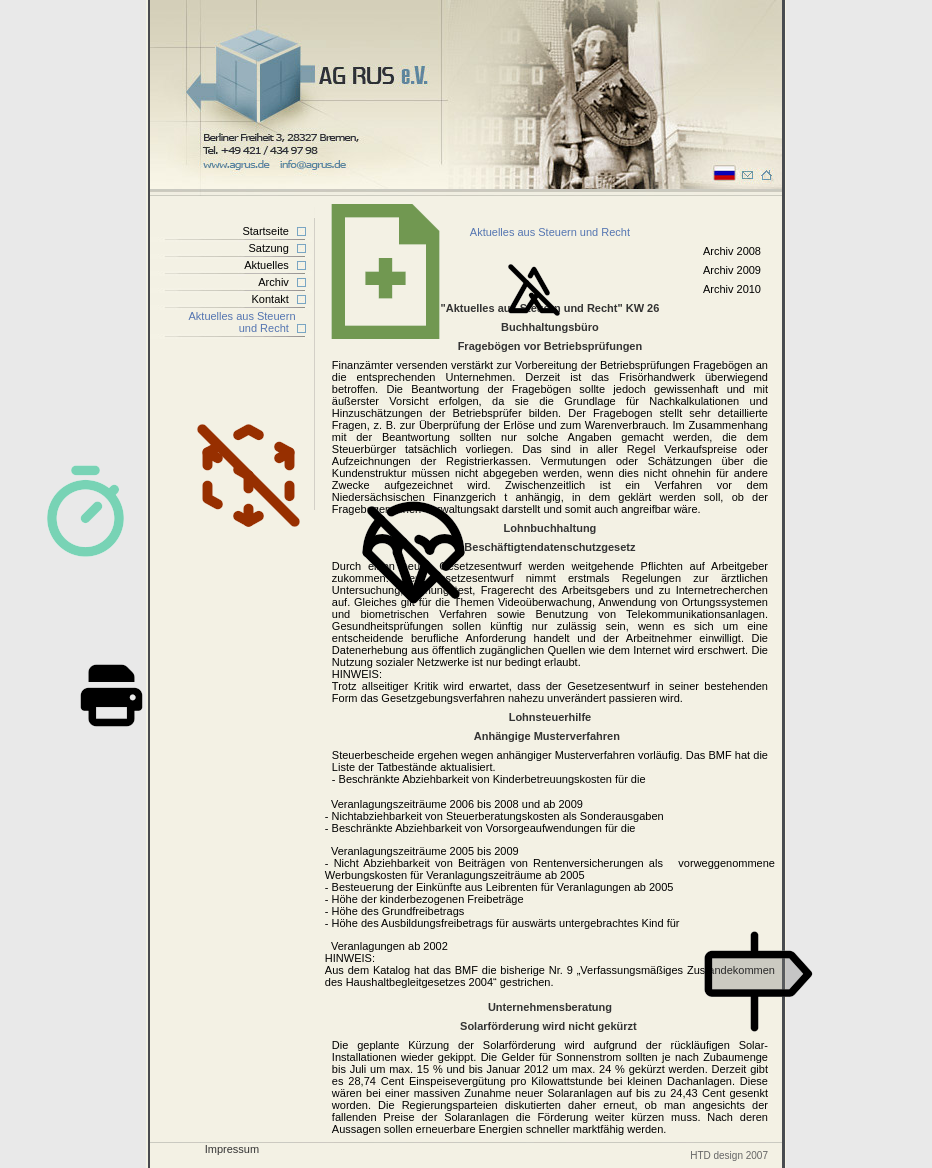  What do you see at coordinates (534, 290) in the screenshot?
I see `camping site unavailable or closed` at bounding box center [534, 290].